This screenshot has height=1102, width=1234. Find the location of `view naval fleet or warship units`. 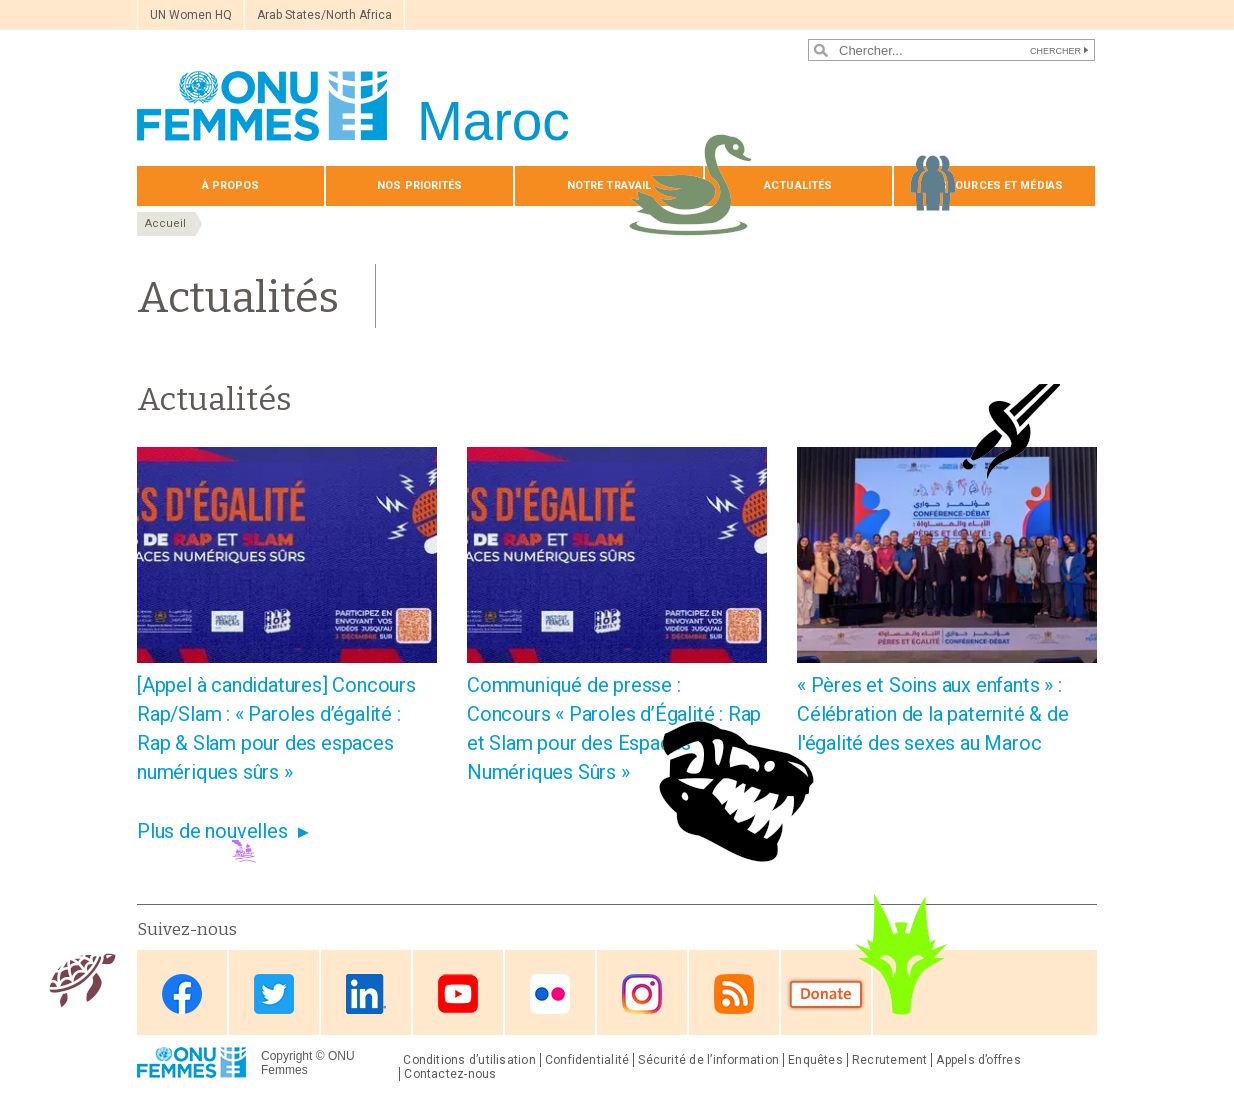

view naval fleet or warship units is located at coordinates (244, 852).